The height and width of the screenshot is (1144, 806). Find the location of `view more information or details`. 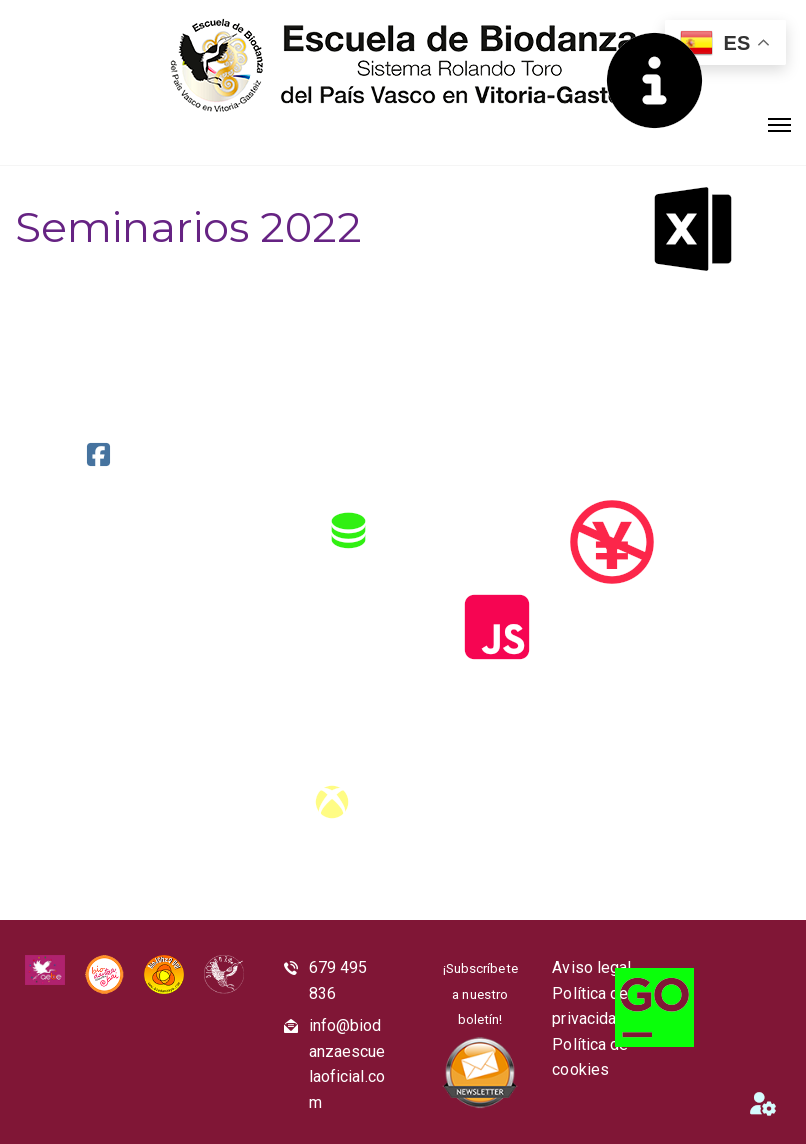

view more information or details is located at coordinates (654, 80).